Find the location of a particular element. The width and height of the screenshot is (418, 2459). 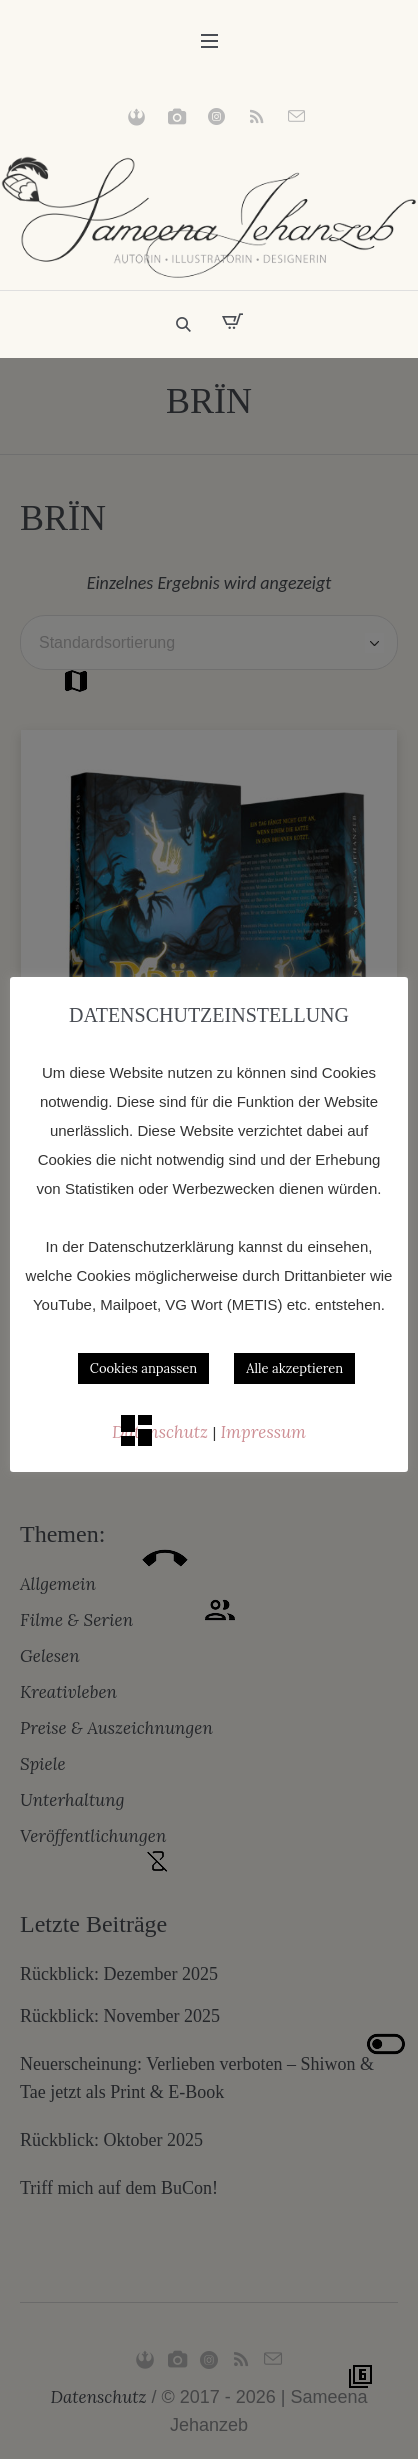

timer or countdown feature disabled is located at coordinates (158, 1861).